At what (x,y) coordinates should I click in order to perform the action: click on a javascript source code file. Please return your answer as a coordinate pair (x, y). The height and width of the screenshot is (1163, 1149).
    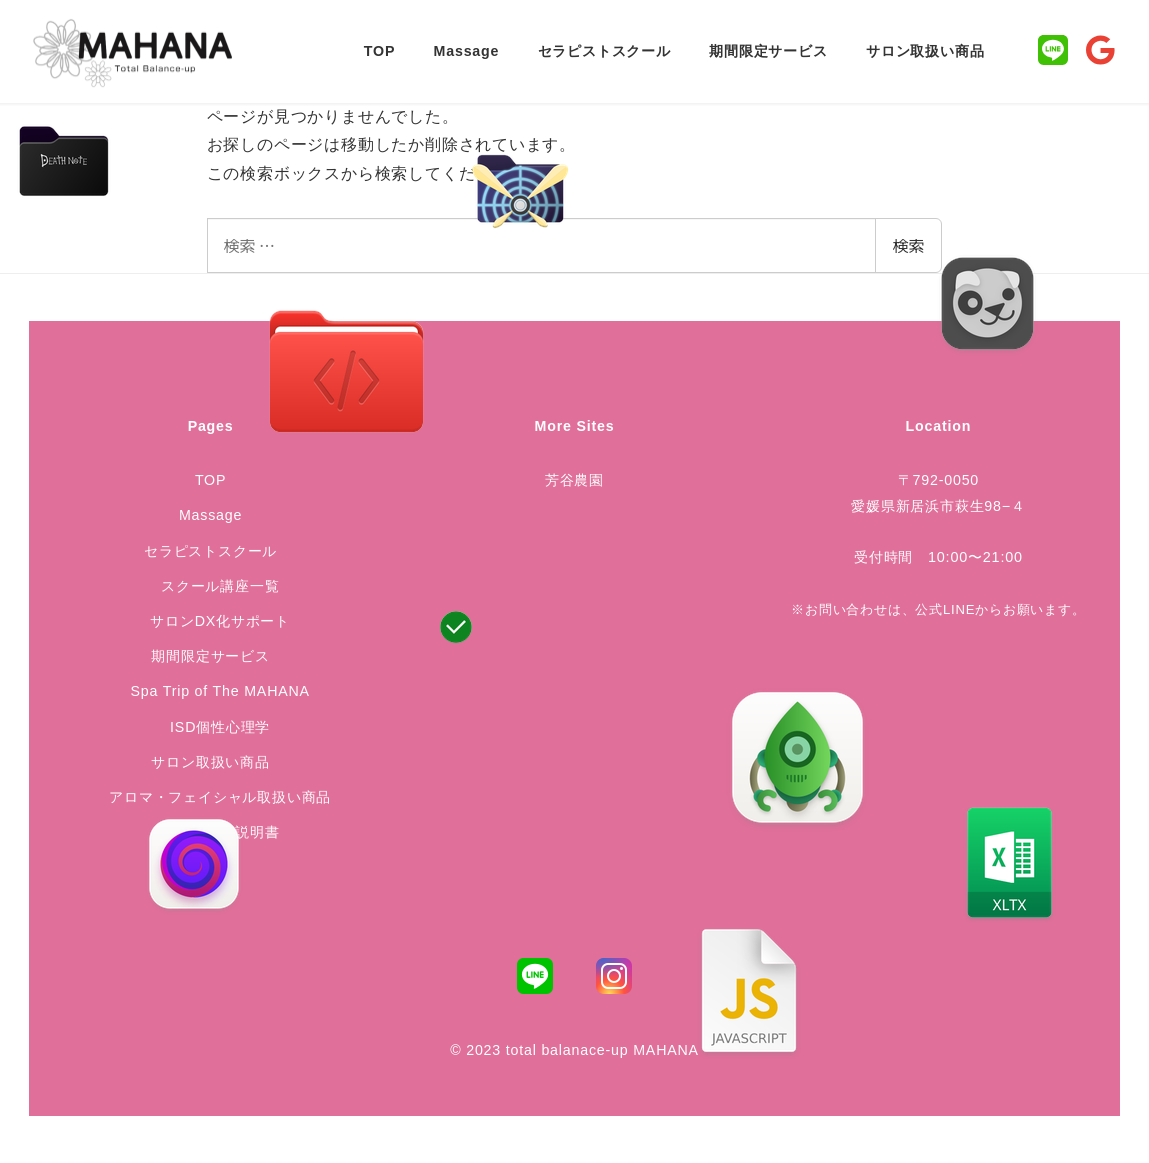
    Looking at the image, I should click on (749, 993).